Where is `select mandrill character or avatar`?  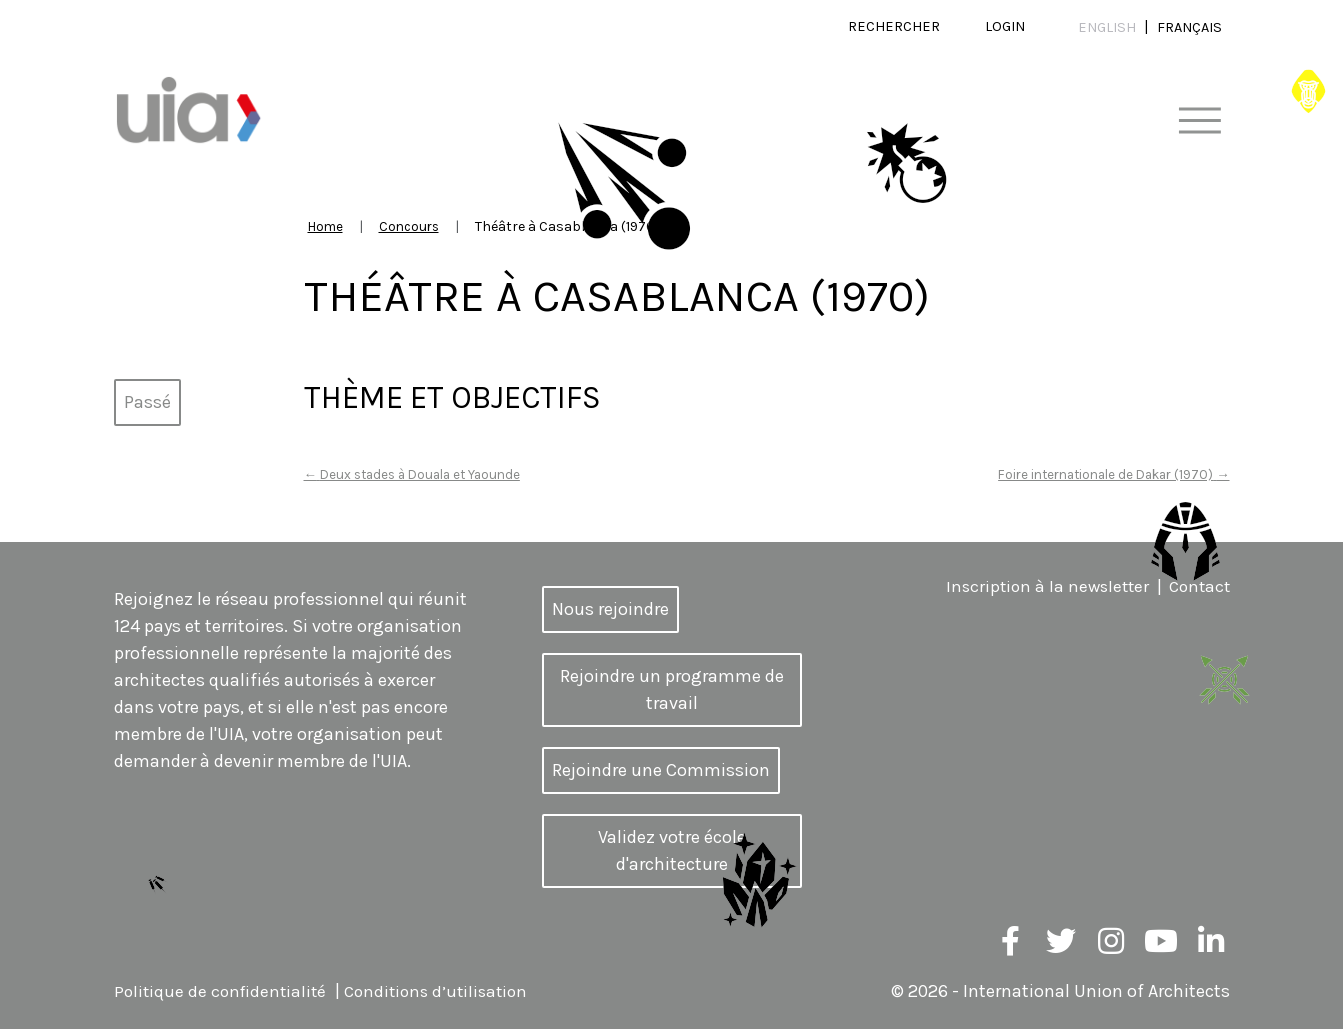
select mandrill character or avatar is located at coordinates (1308, 91).